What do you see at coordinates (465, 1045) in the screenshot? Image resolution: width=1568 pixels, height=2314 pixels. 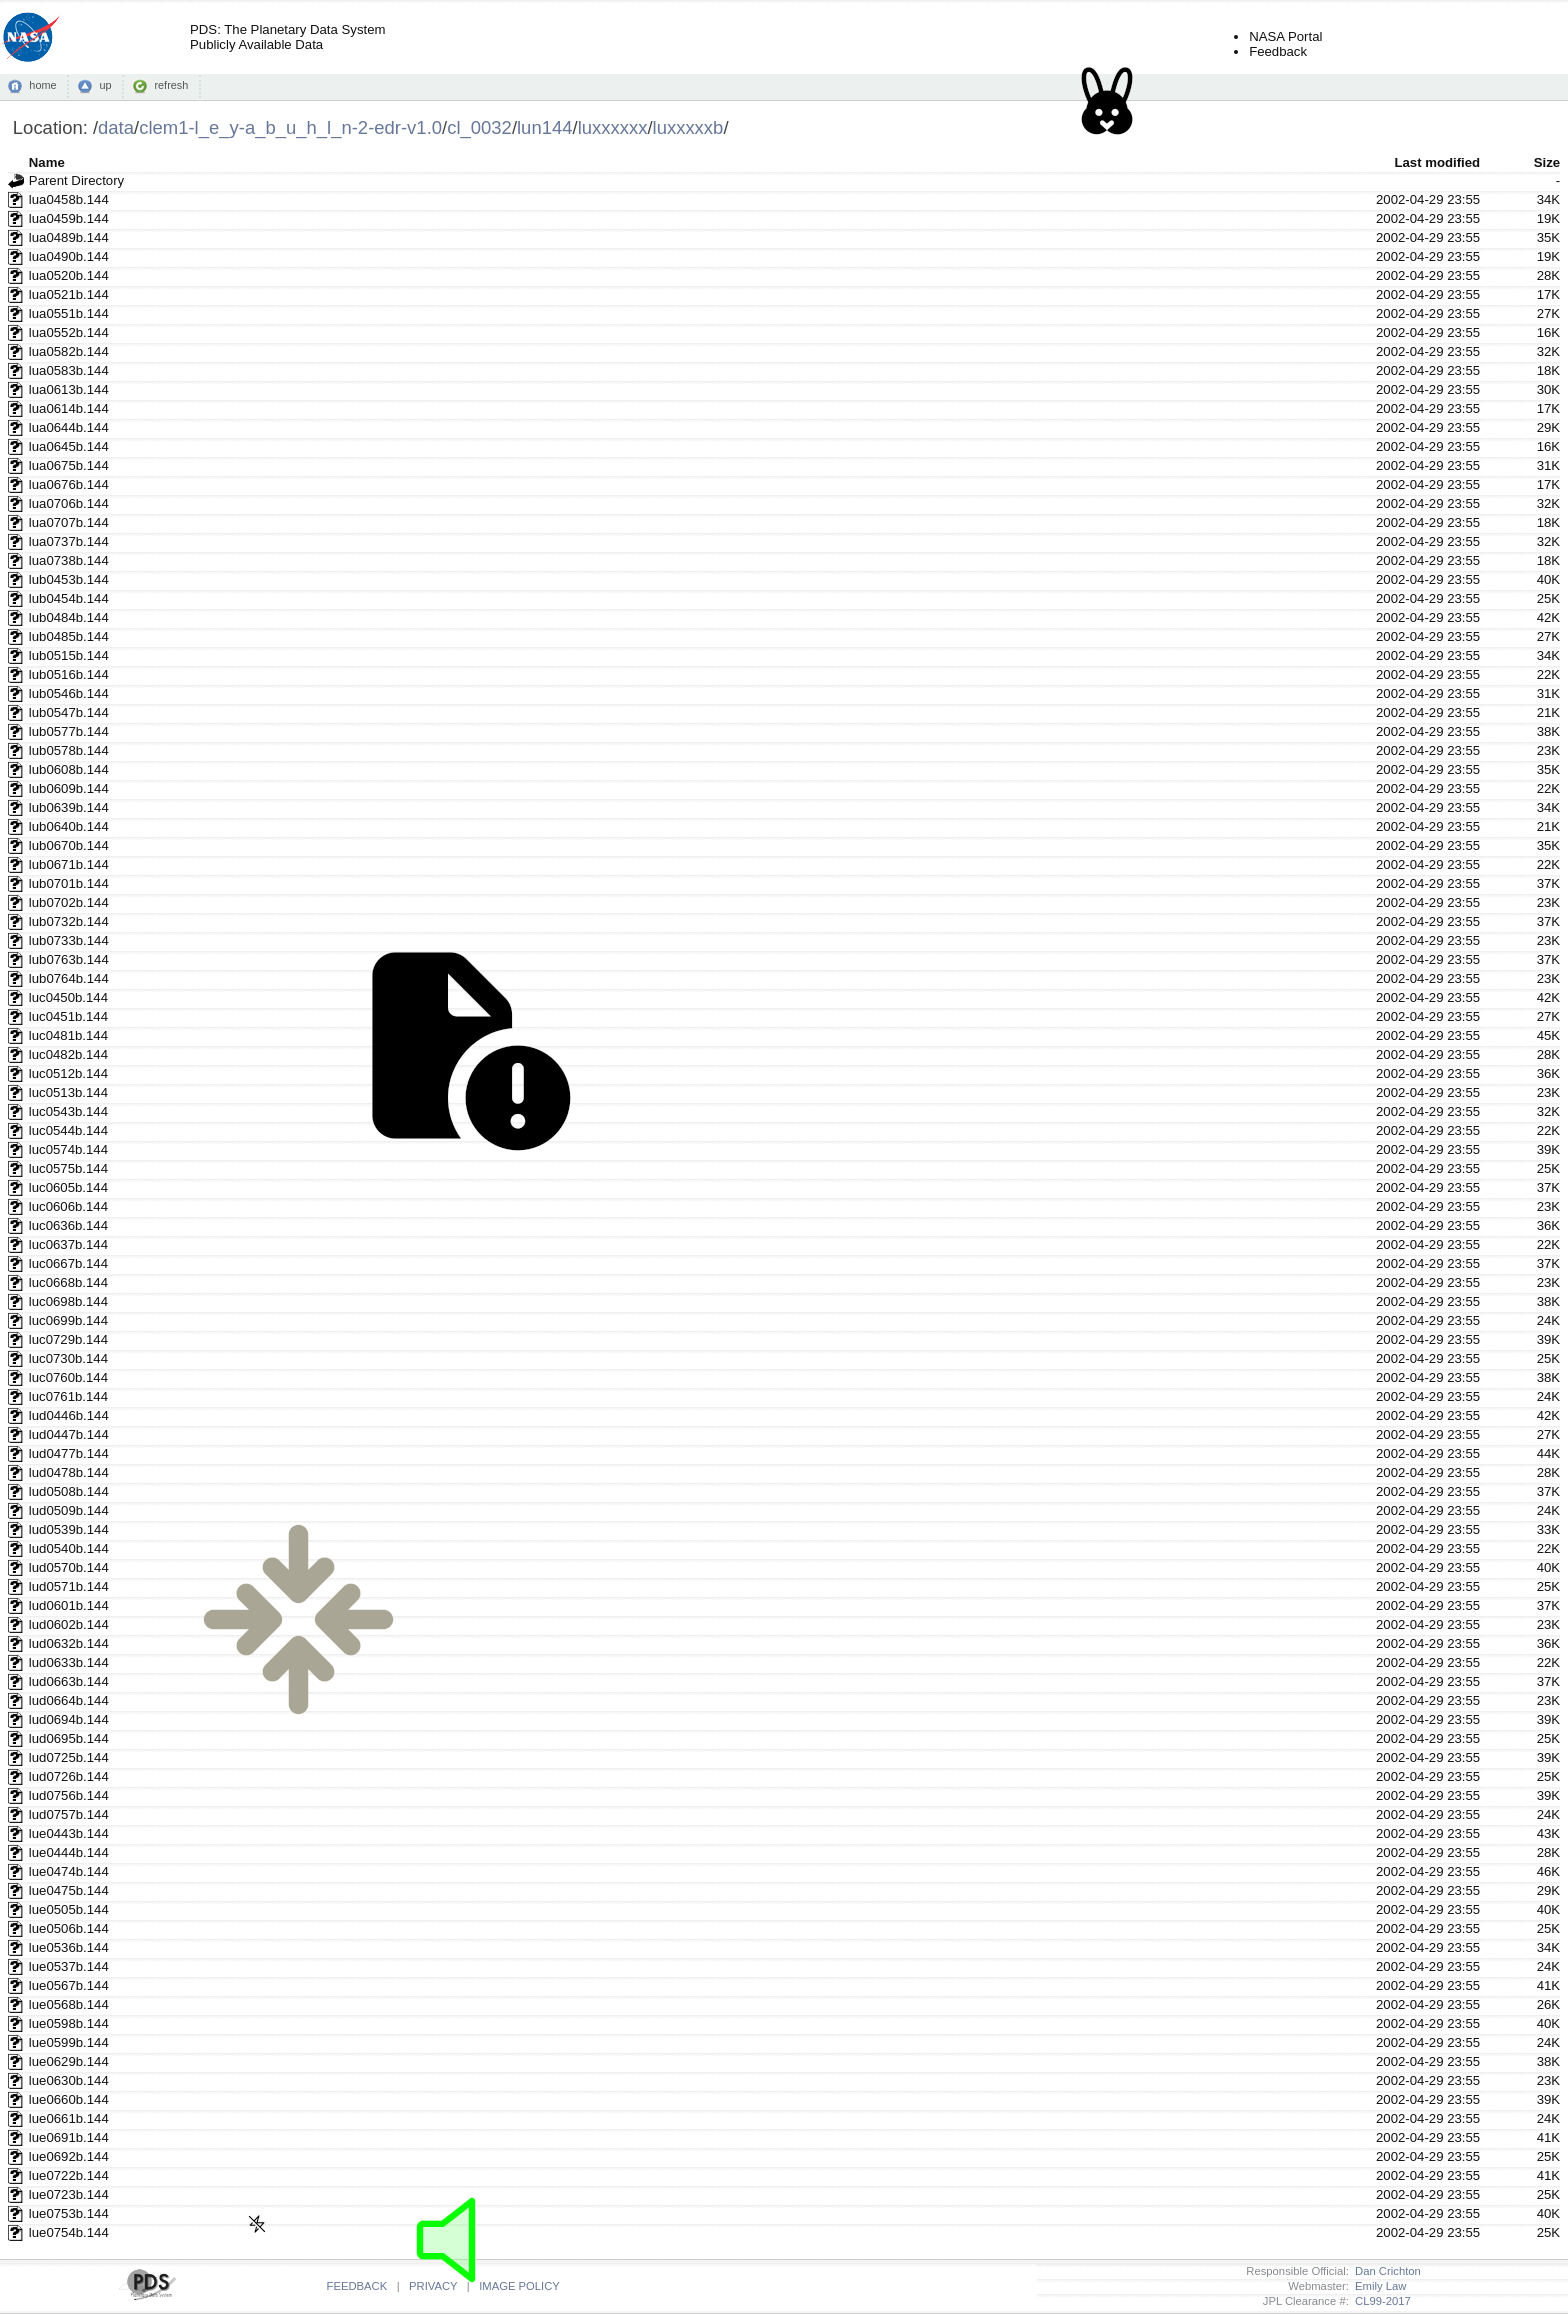 I see `file error or issue detected` at bounding box center [465, 1045].